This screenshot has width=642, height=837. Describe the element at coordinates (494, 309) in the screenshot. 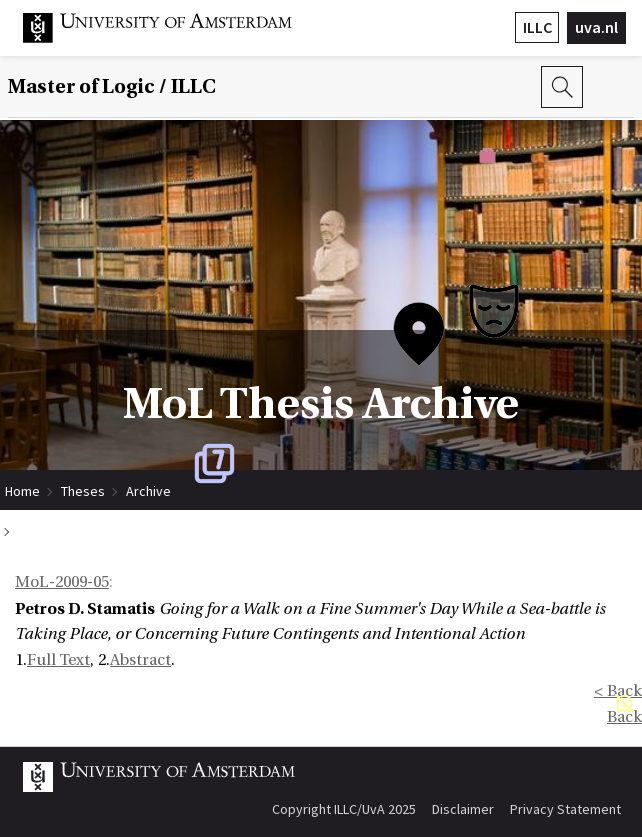

I see `indicates a sad or negative mood/emotion` at that location.